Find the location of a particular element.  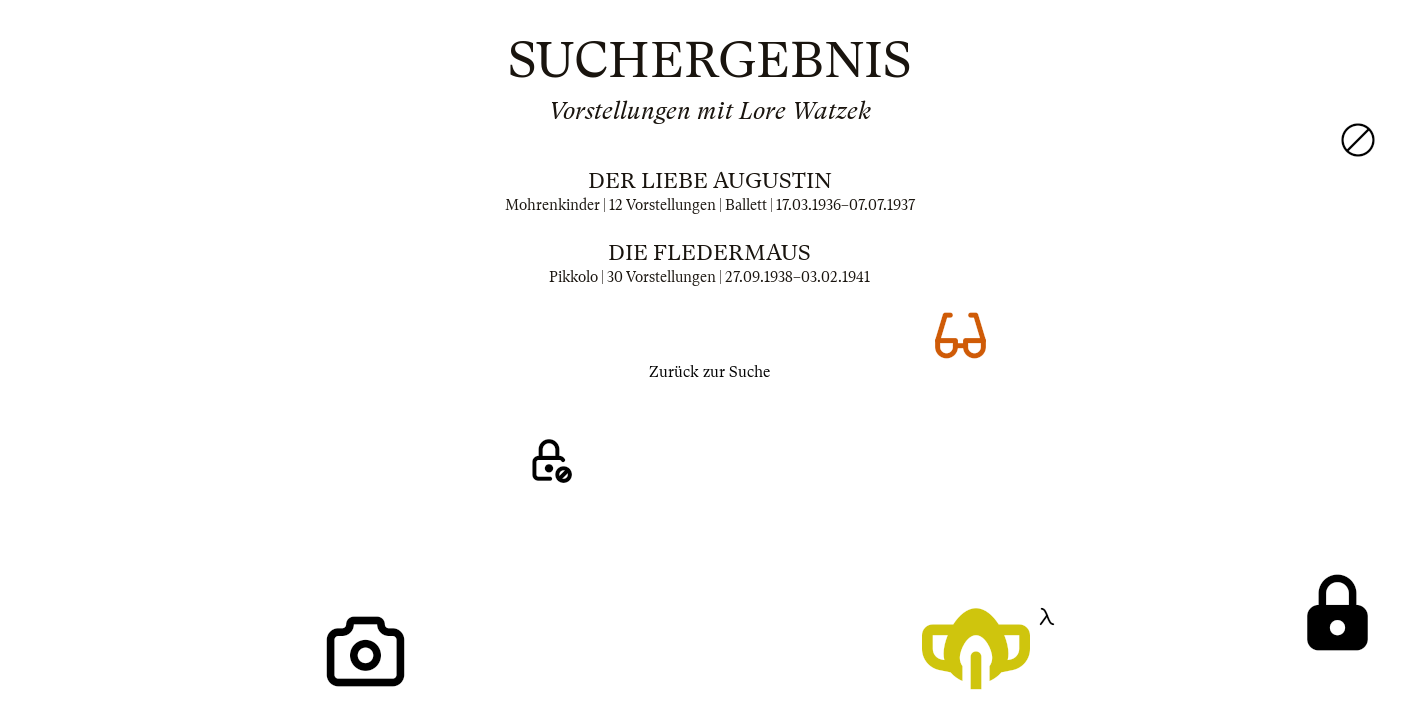

access lambda or serverless function settings is located at coordinates (1046, 616).